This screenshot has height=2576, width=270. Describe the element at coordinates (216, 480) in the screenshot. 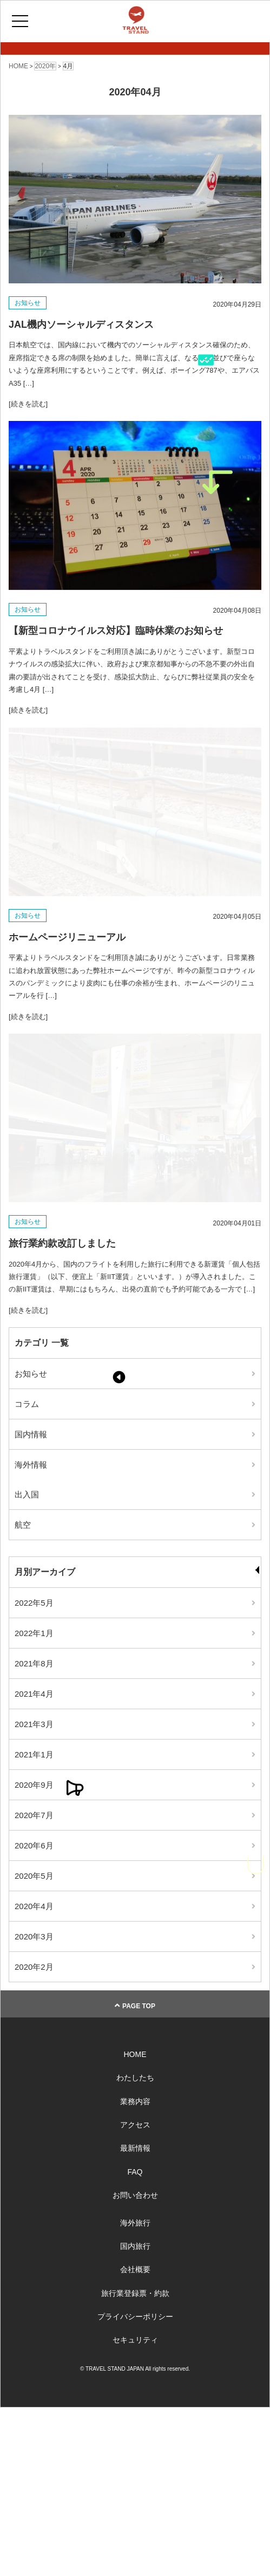

I see `navigate back and down in a menu hierarchy` at that location.